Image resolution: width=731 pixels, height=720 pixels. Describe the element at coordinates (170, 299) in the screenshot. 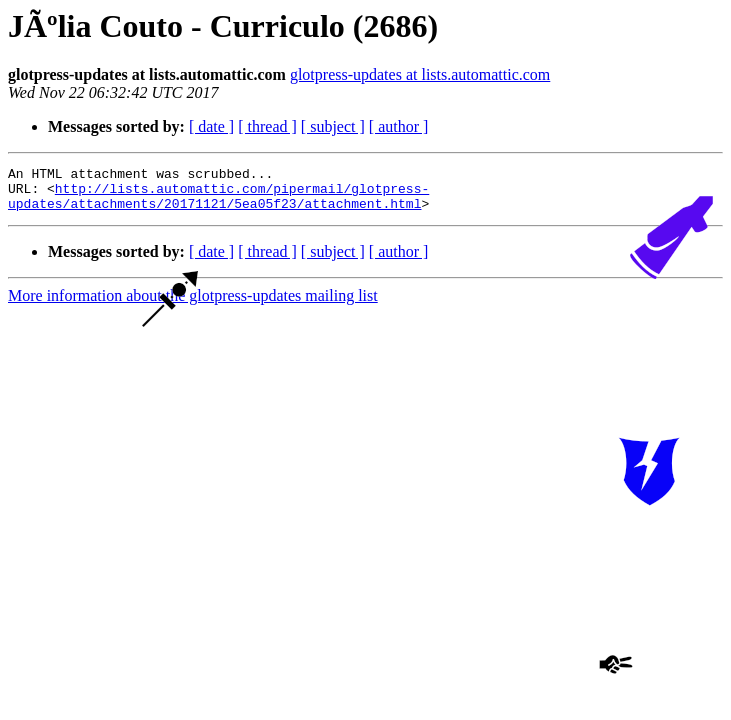

I see `oden food item in a cooking or food-themed game` at that location.